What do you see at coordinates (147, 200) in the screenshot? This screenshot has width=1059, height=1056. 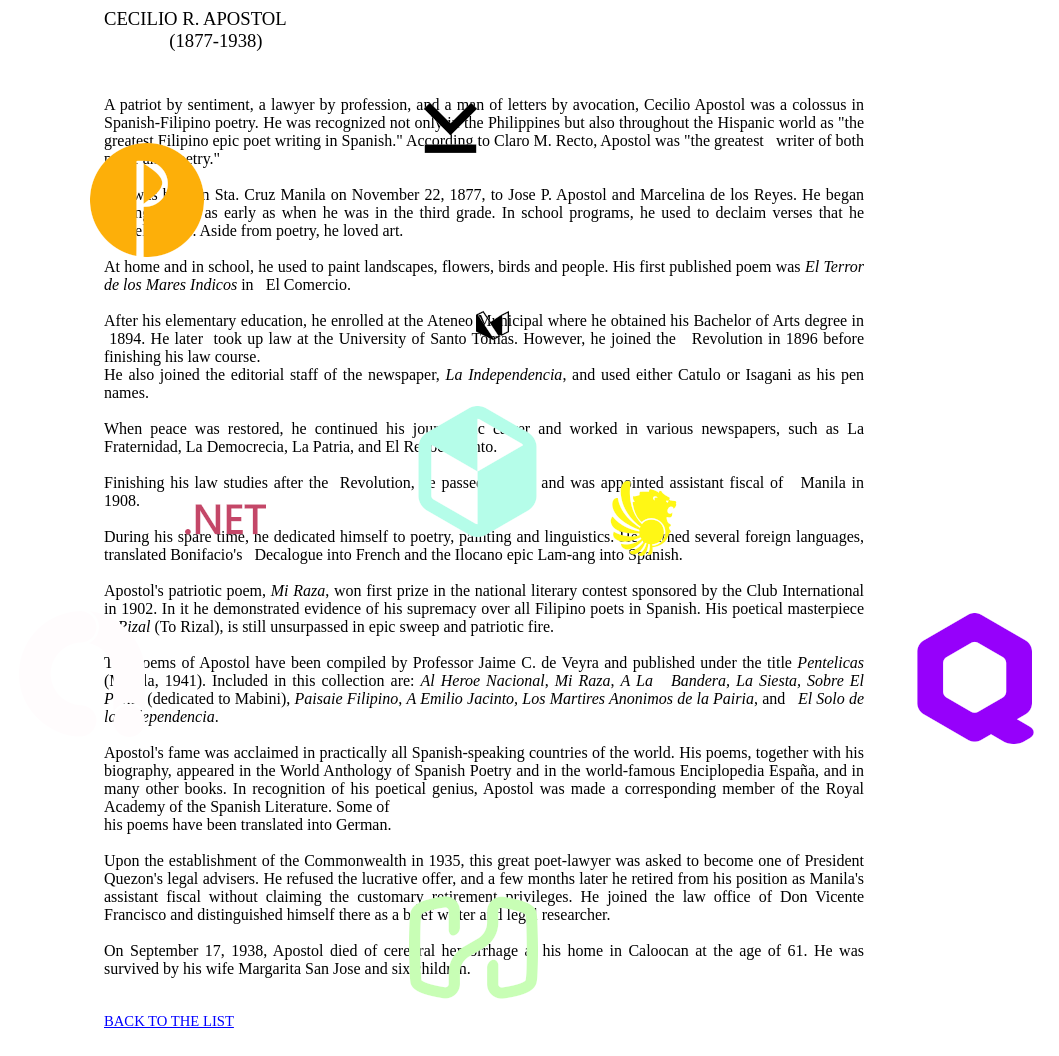 I see `PurgeCSS logo - a CSS optimization tool` at bounding box center [147, 200].